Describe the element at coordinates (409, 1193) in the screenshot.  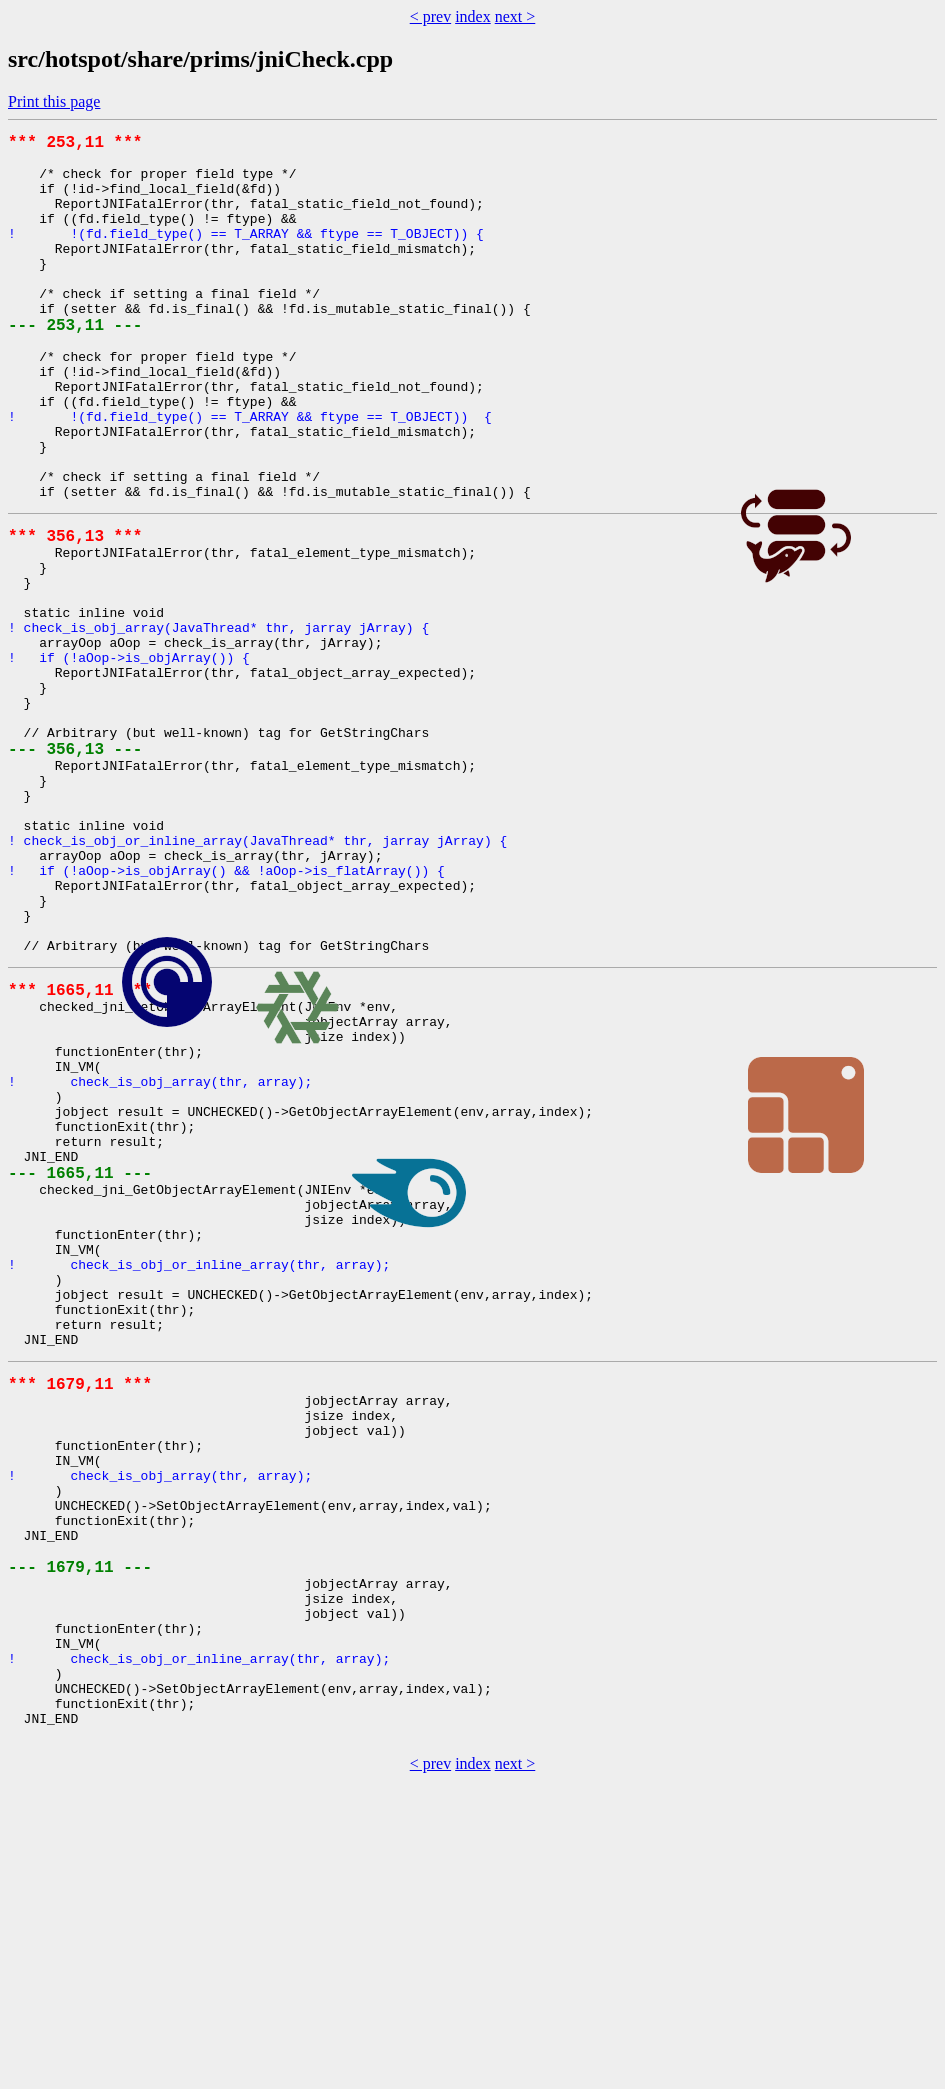
I see `open Semrush SEO and marketing platform` at that location.